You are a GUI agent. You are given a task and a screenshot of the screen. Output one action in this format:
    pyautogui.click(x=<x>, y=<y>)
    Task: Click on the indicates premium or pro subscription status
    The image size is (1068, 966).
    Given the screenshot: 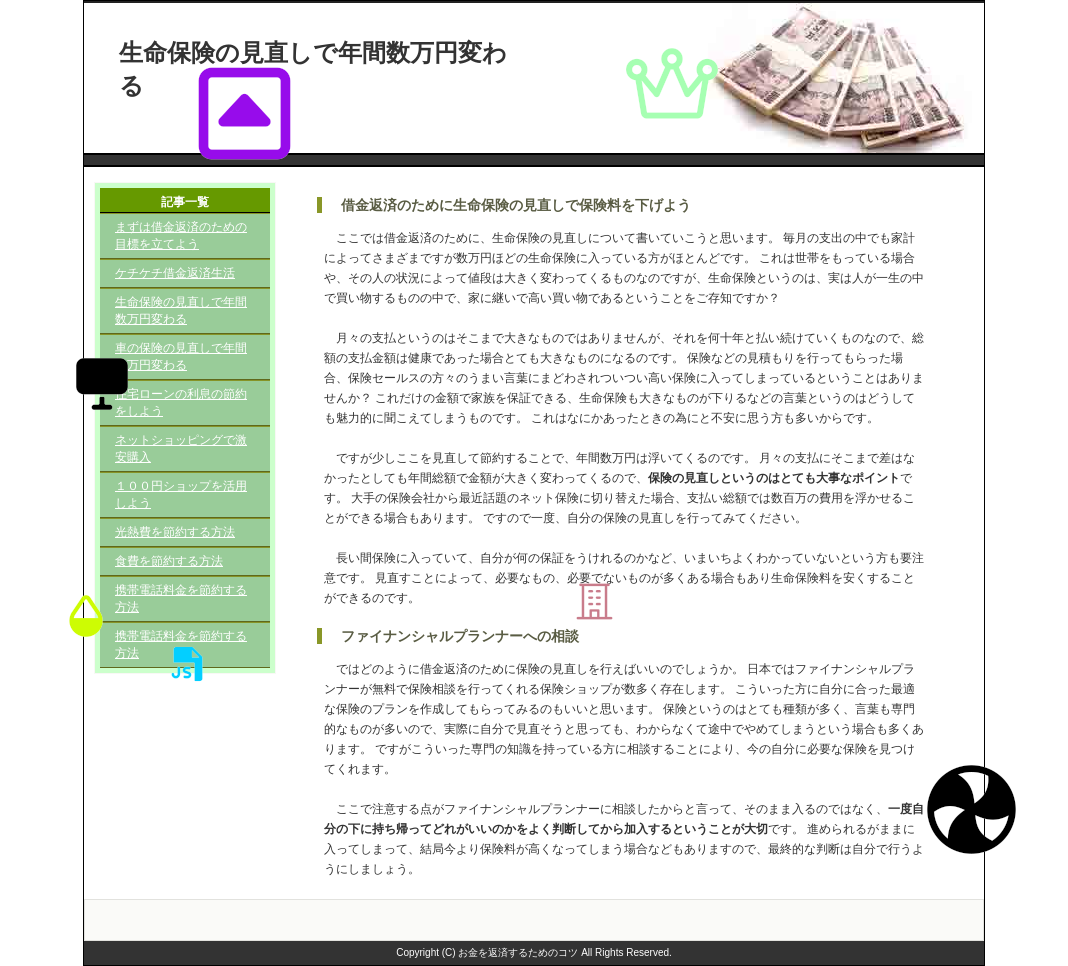 What is the action you would take?
    pyautogui.click(x=672, y=88)
    